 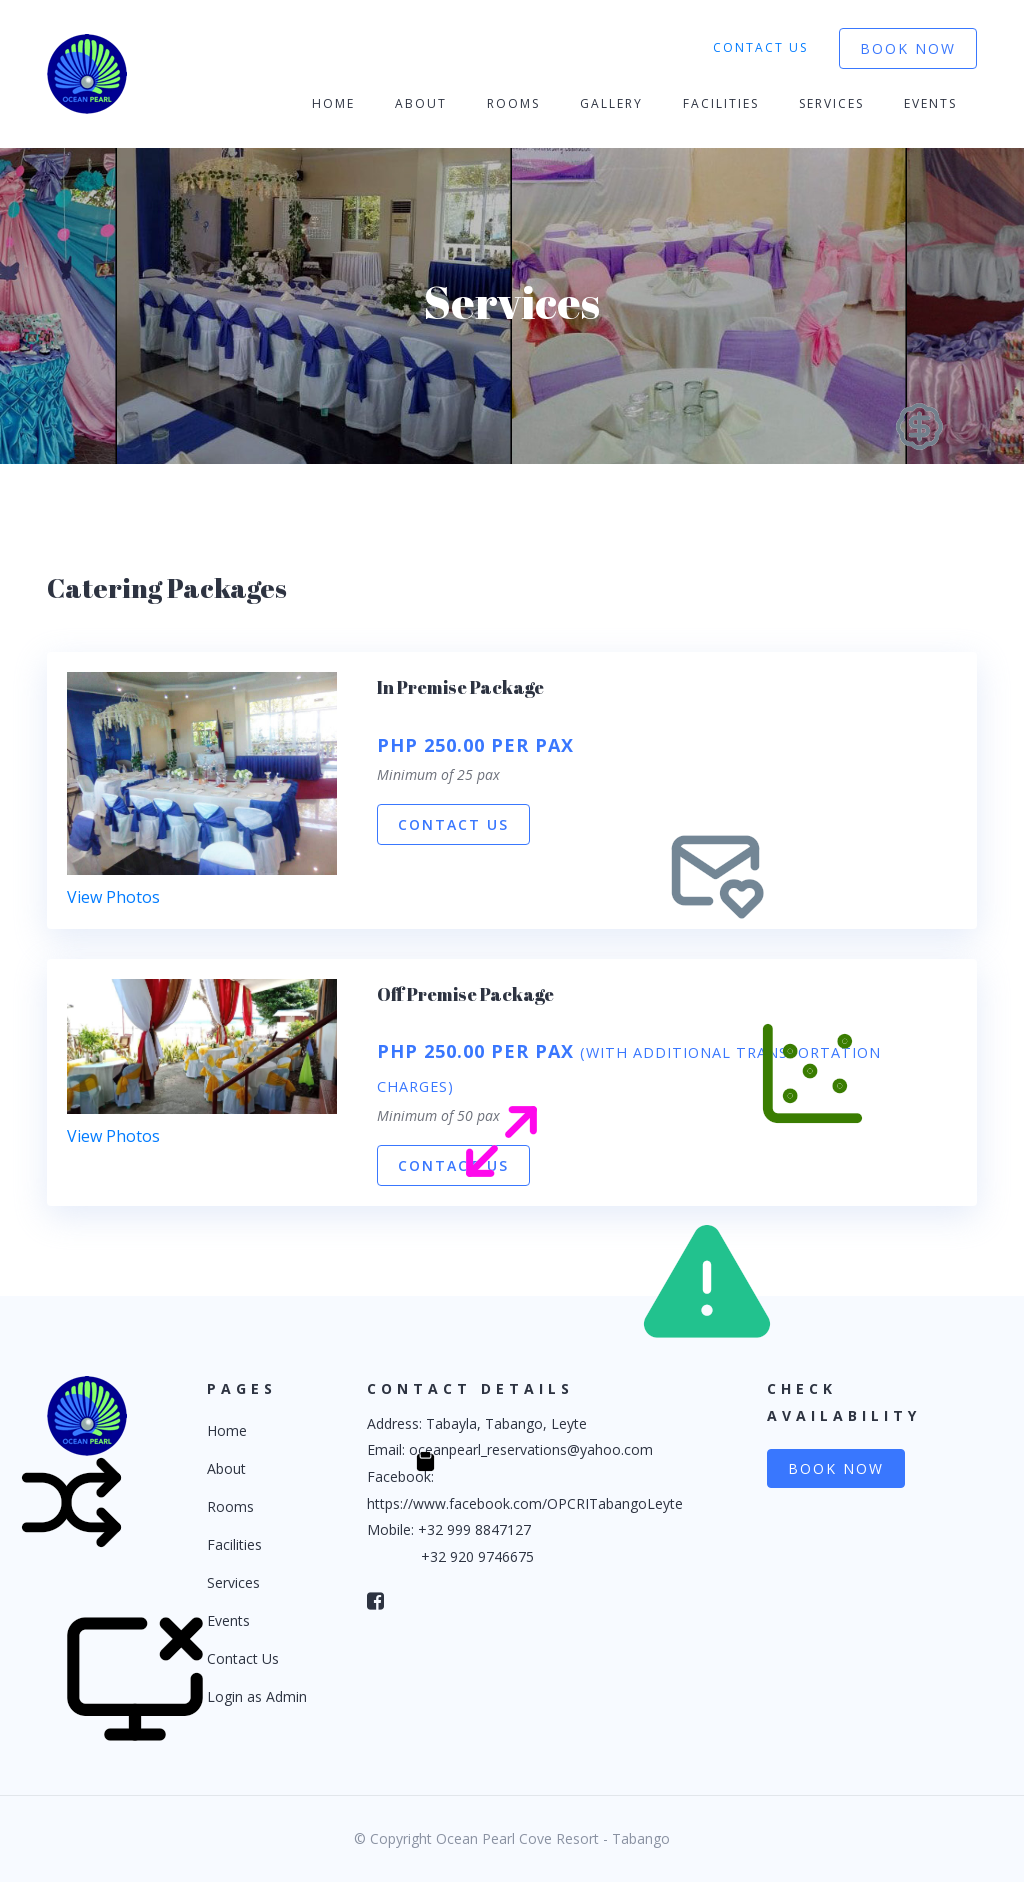 I want to click on view scatter plot data visualization, so click(x=812, y=1073).